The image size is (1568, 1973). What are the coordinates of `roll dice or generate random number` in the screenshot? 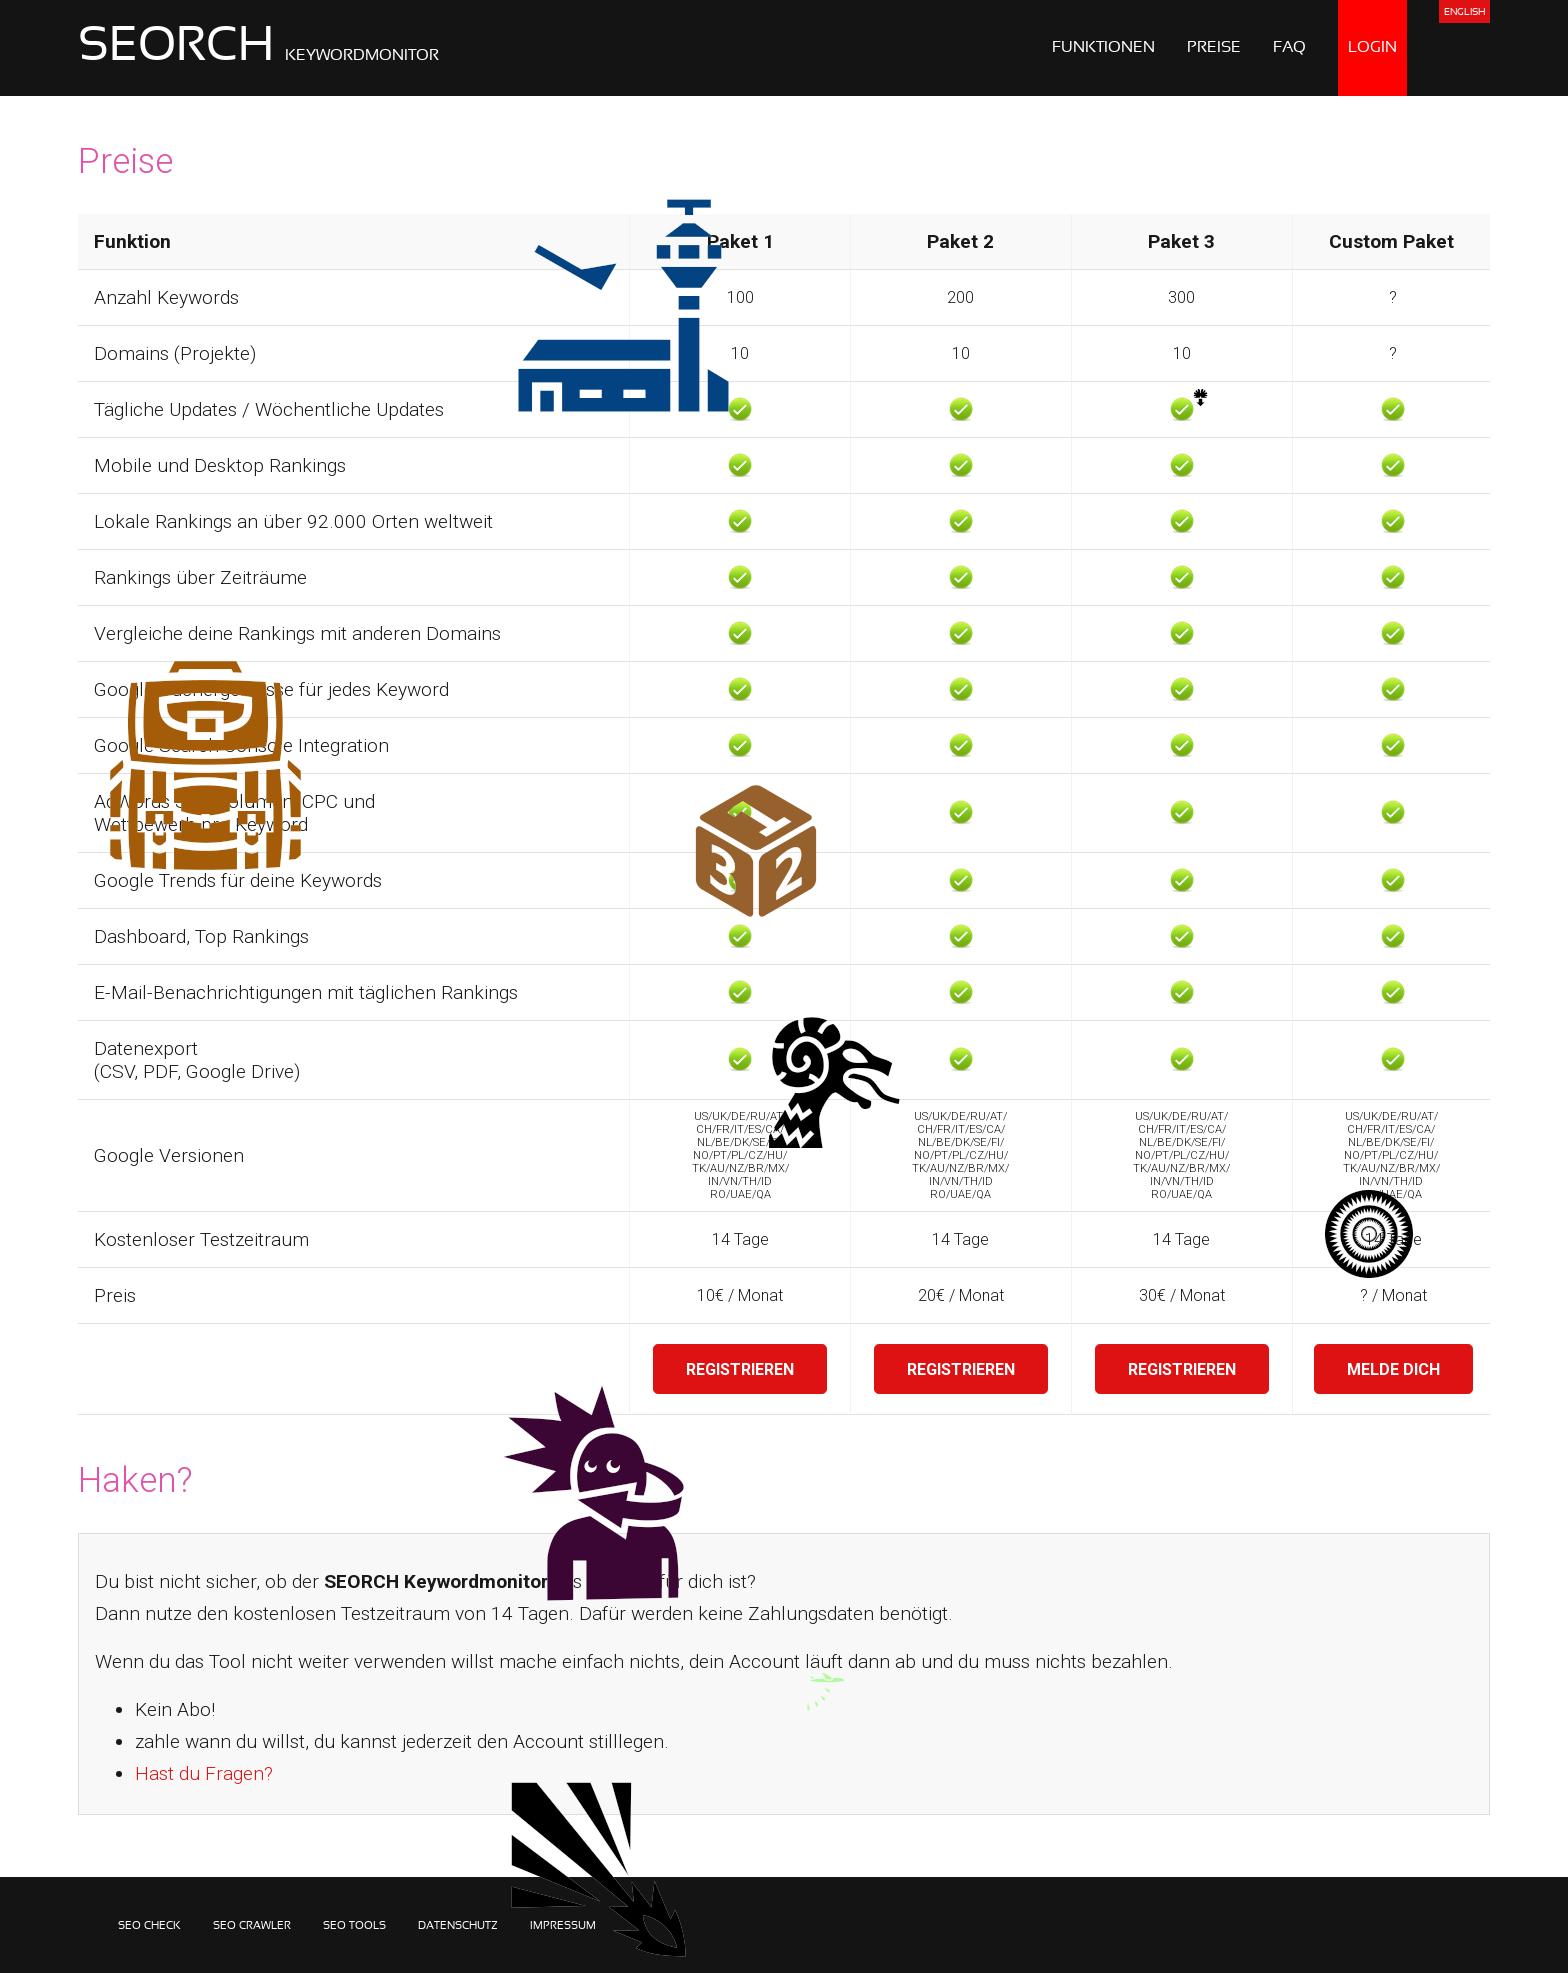 It's located at (756, 852).